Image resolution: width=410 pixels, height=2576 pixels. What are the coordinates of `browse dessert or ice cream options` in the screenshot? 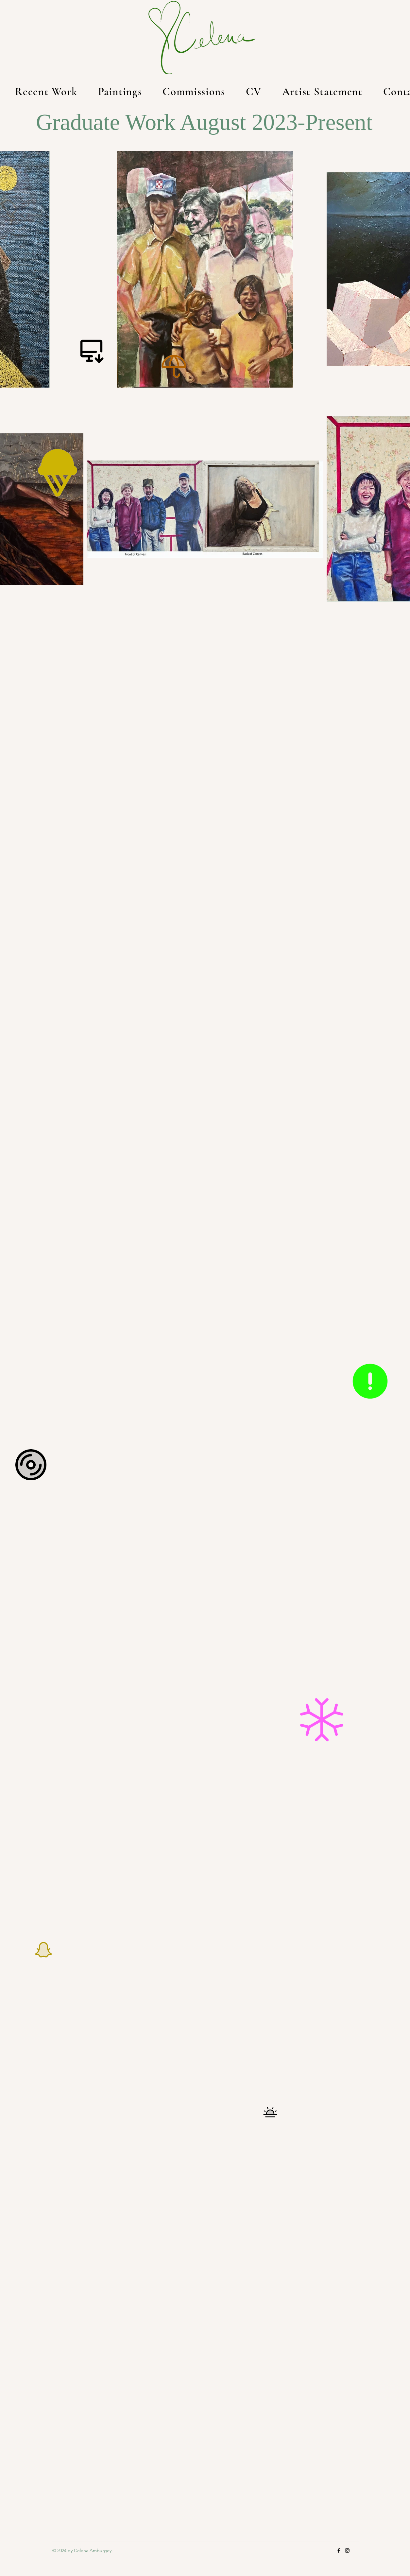 It's located at (58, 472).